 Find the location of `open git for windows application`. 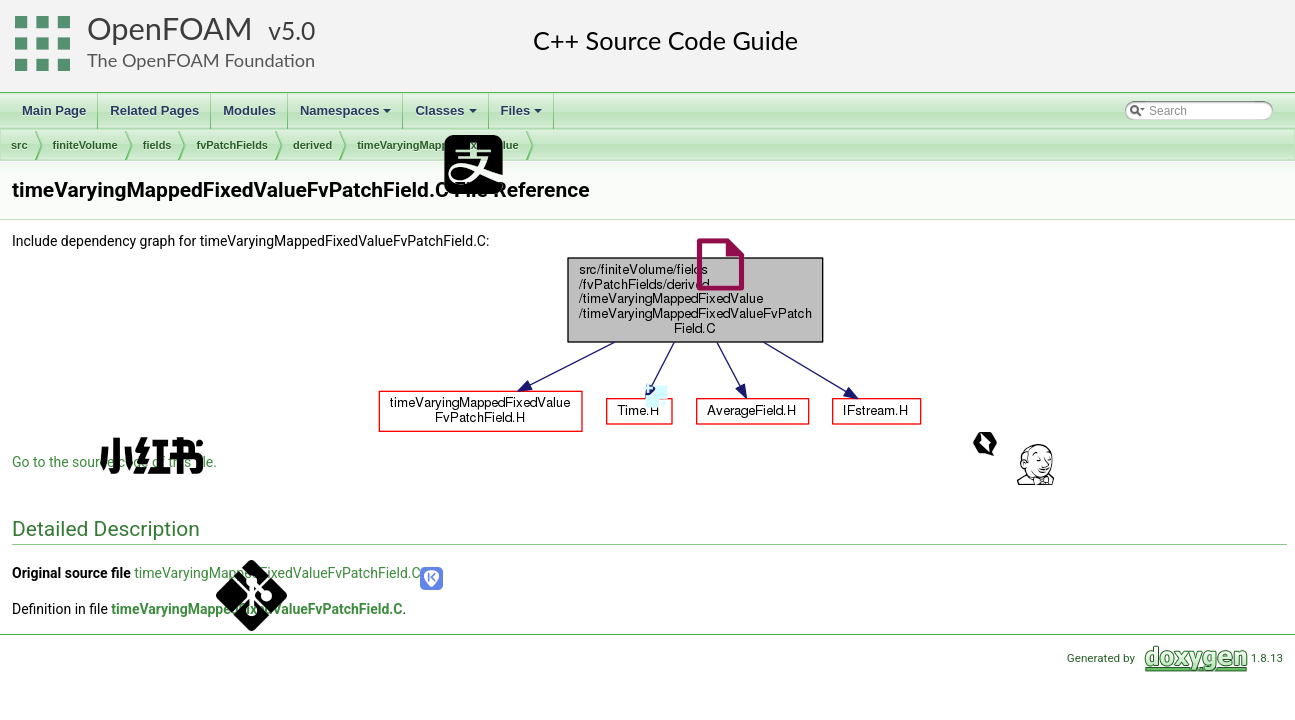

open git for windows application is located at coordinates (251, 595).